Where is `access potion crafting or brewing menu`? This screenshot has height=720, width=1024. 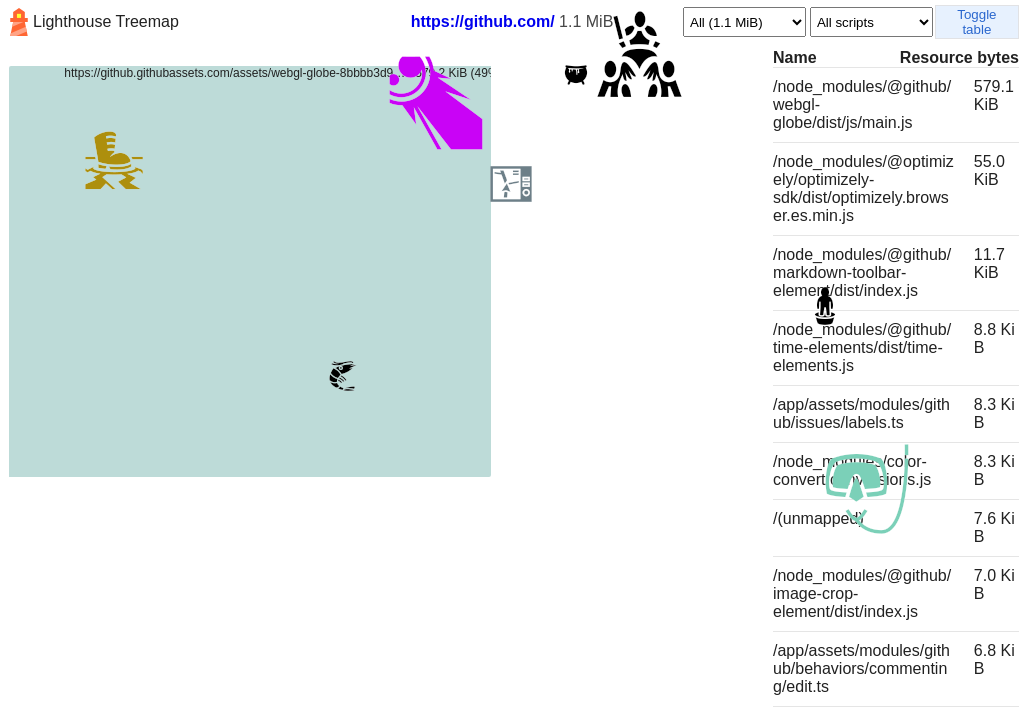 access potion crafting or brewing menu is located at coordinates (576, 75).